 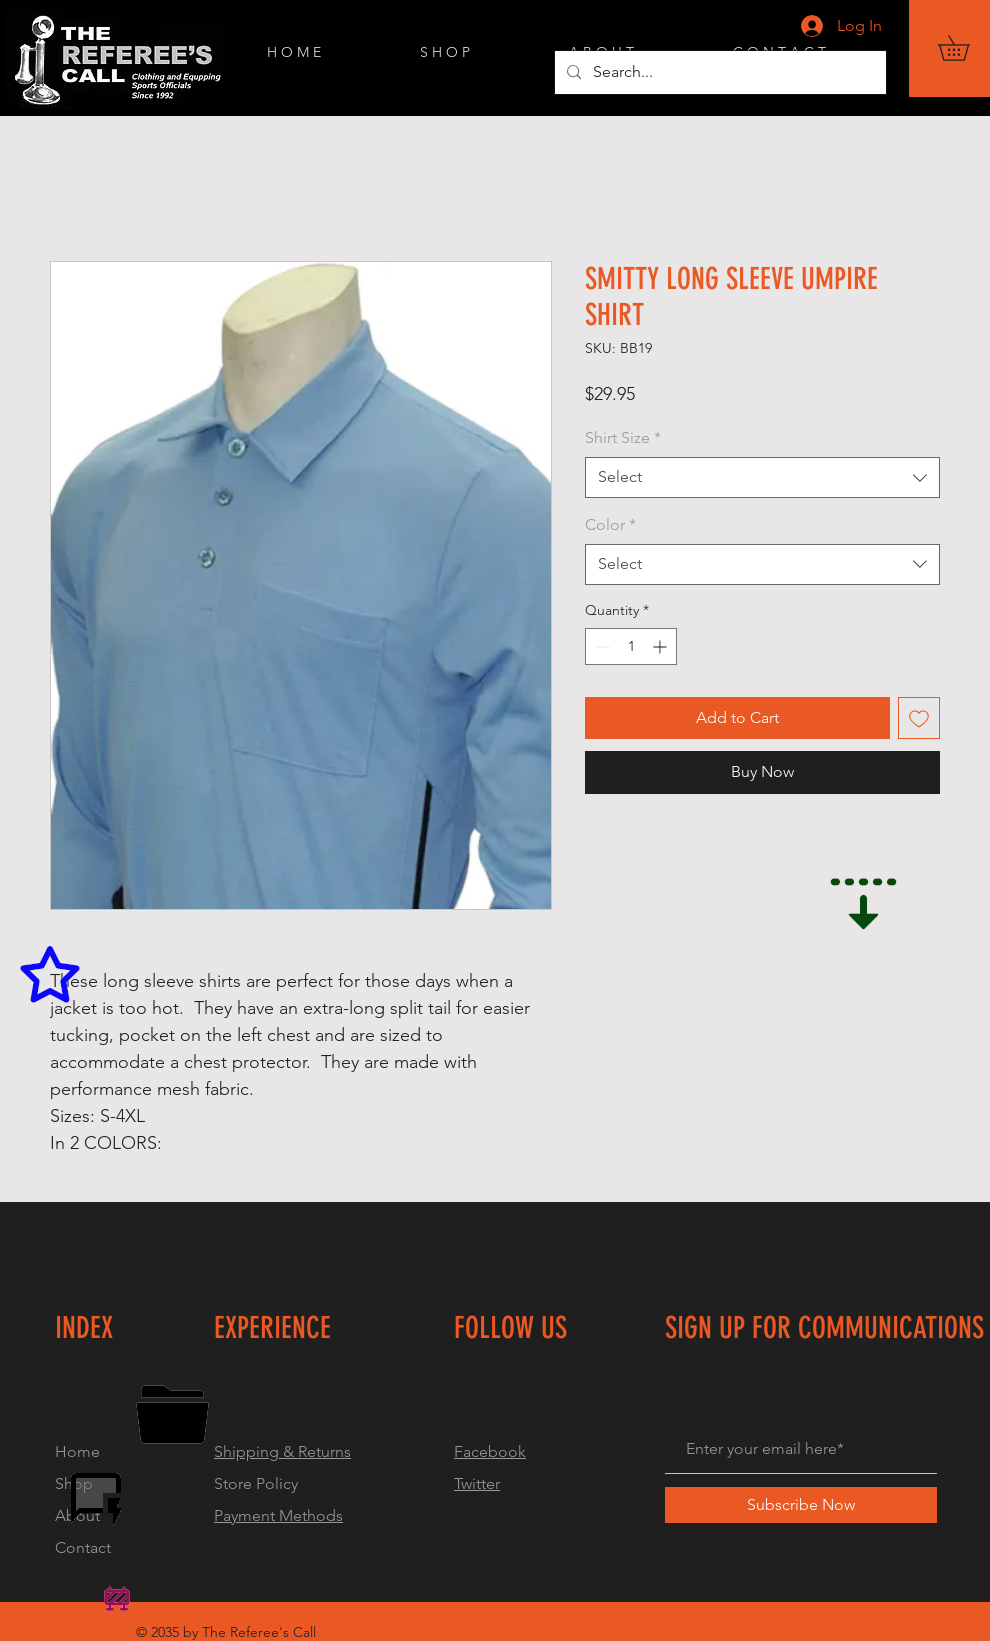 I want to click on send a quick reply to a message, so click(x=96, y=1498).